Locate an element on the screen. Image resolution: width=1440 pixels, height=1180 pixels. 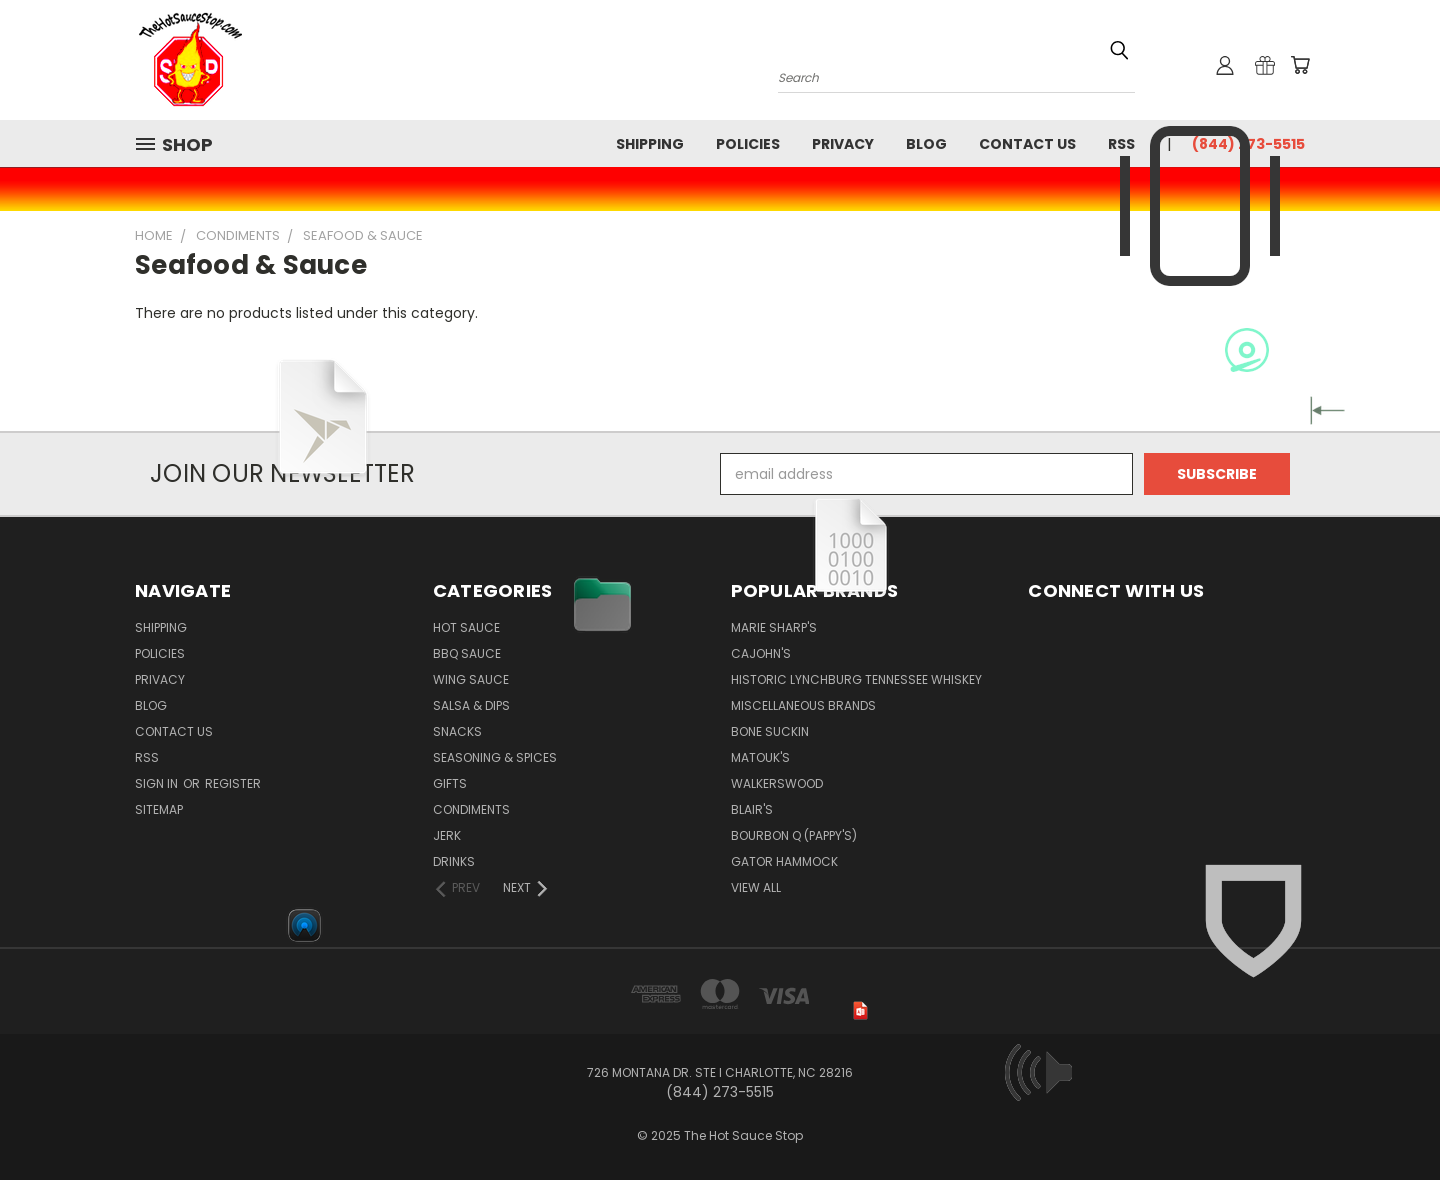
snap package file type indicator is located at coordinates (323, 419).